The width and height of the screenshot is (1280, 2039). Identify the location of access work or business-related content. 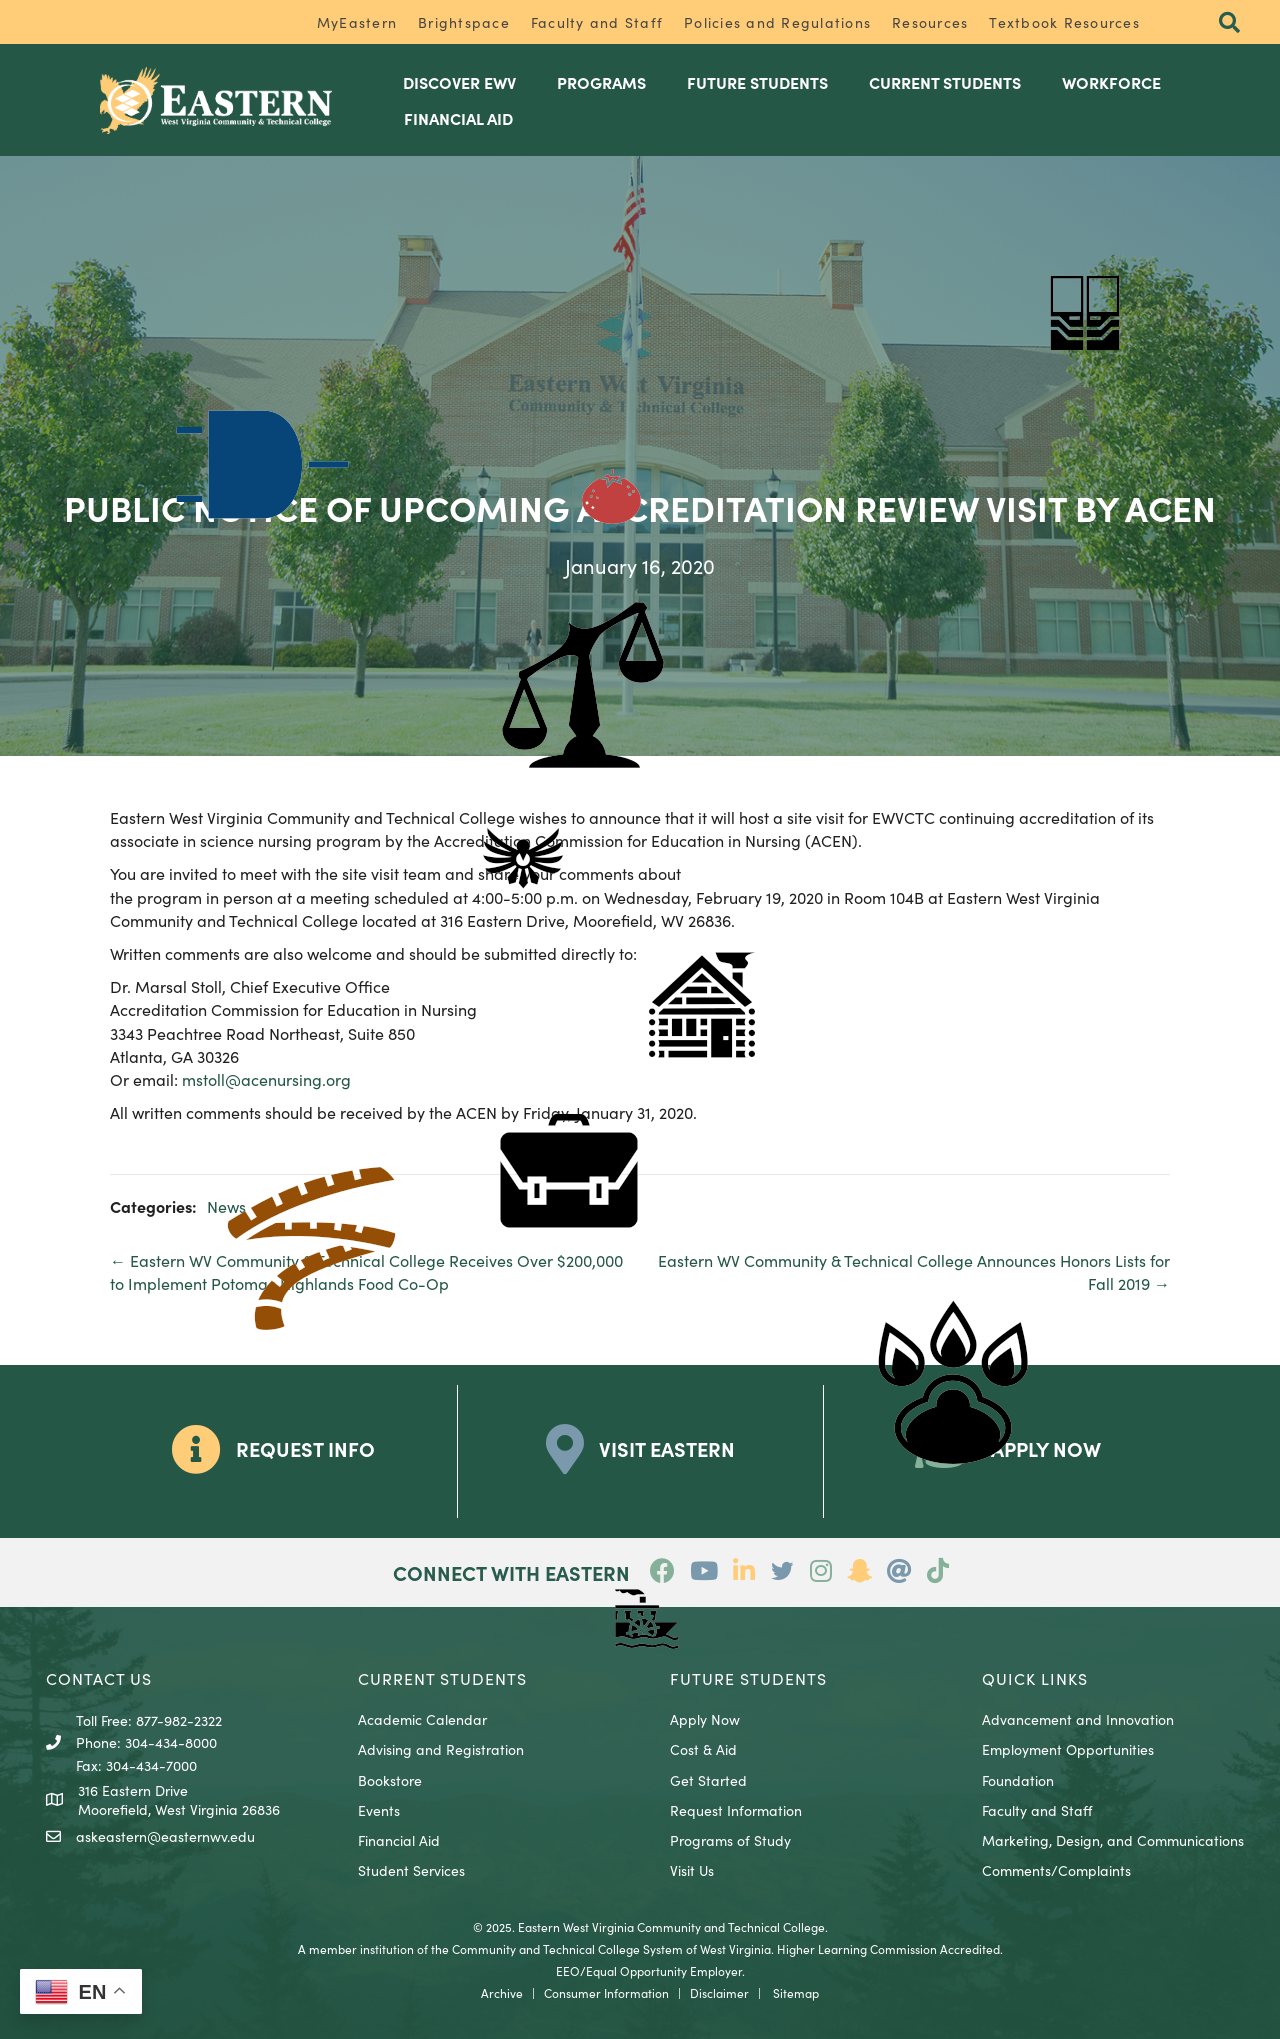
(569, 1174).